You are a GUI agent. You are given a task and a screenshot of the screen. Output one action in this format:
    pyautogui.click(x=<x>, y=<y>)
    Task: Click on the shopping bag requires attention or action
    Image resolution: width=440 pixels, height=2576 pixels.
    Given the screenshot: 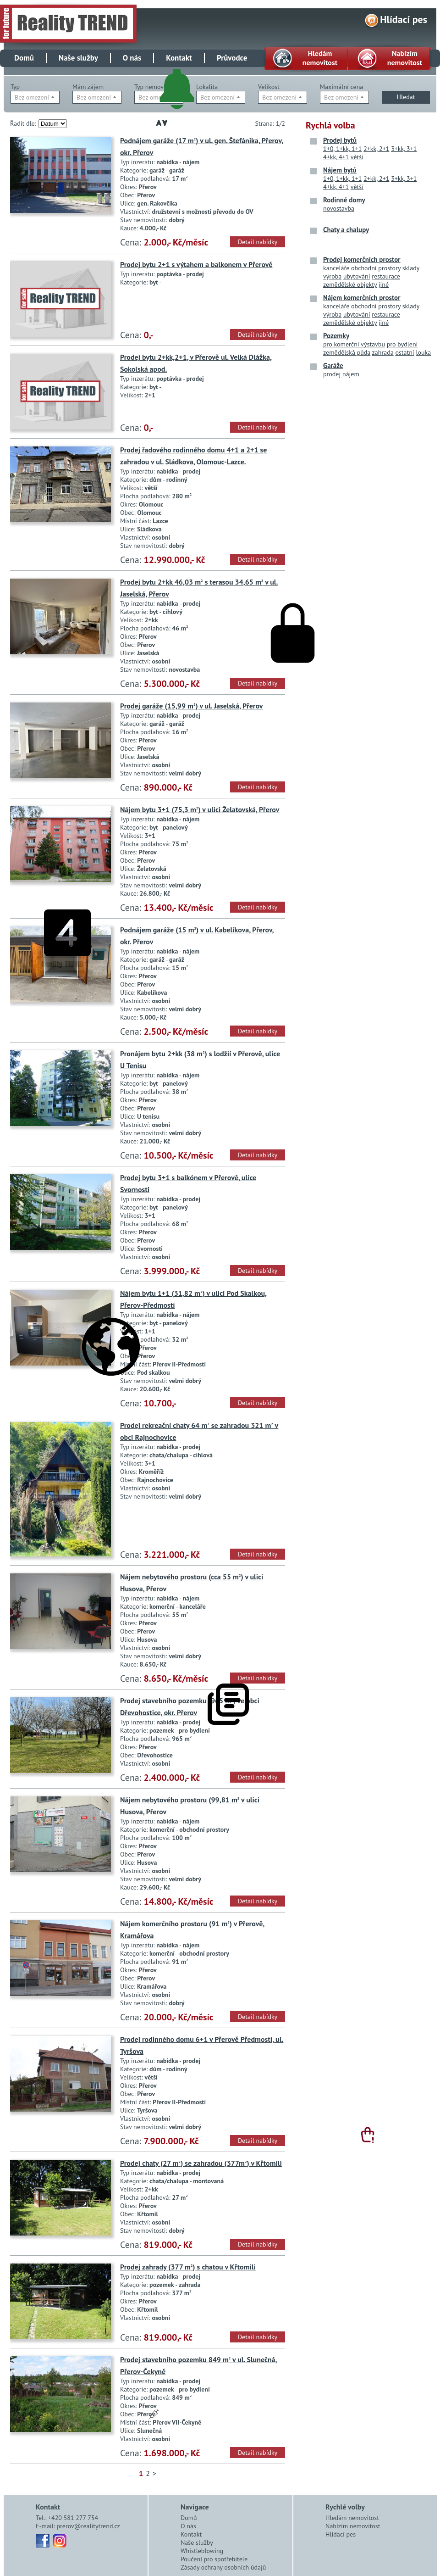 What is the action you would take?
    pyautogui.click(x=368, y=2135)
    